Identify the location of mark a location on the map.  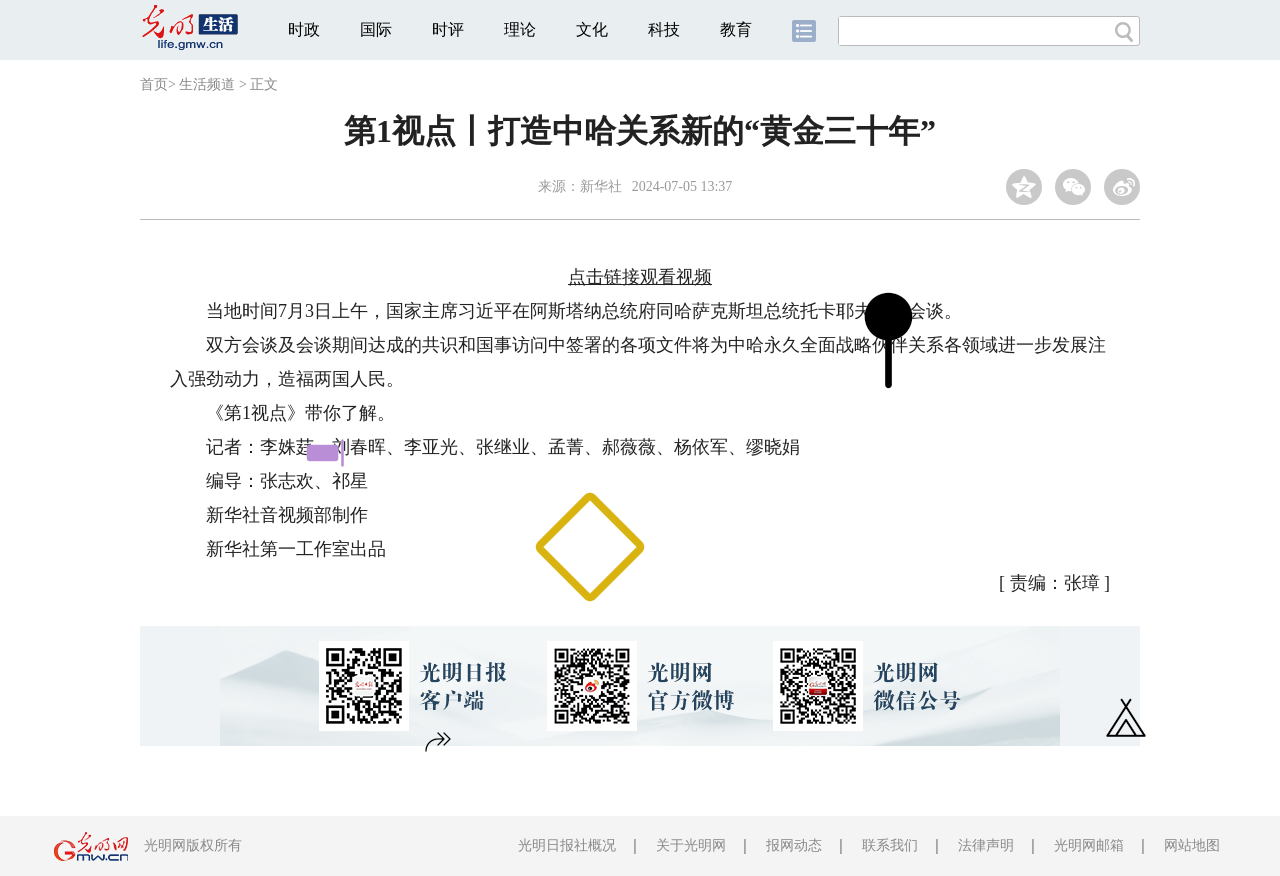
(888, 340).